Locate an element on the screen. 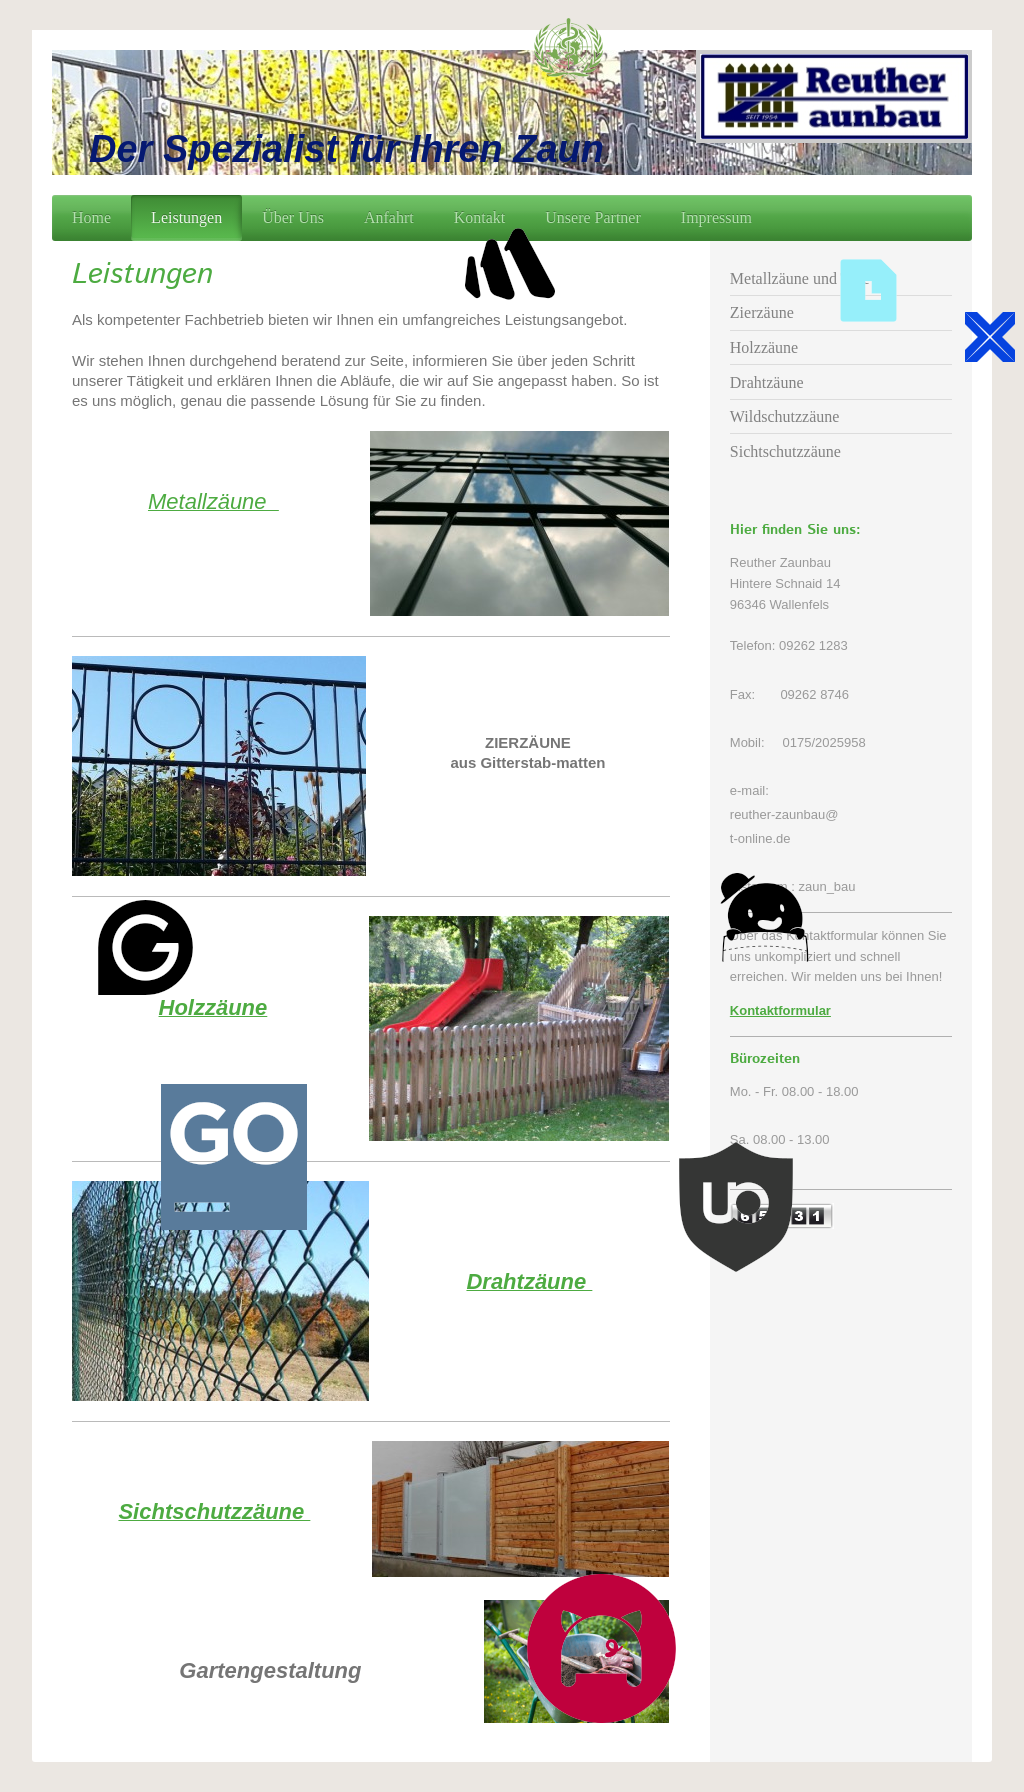 Image resolution: width=1024 pixels, height=1792 pixels. visx data visualization library logo is located at coordinates (990, 337).